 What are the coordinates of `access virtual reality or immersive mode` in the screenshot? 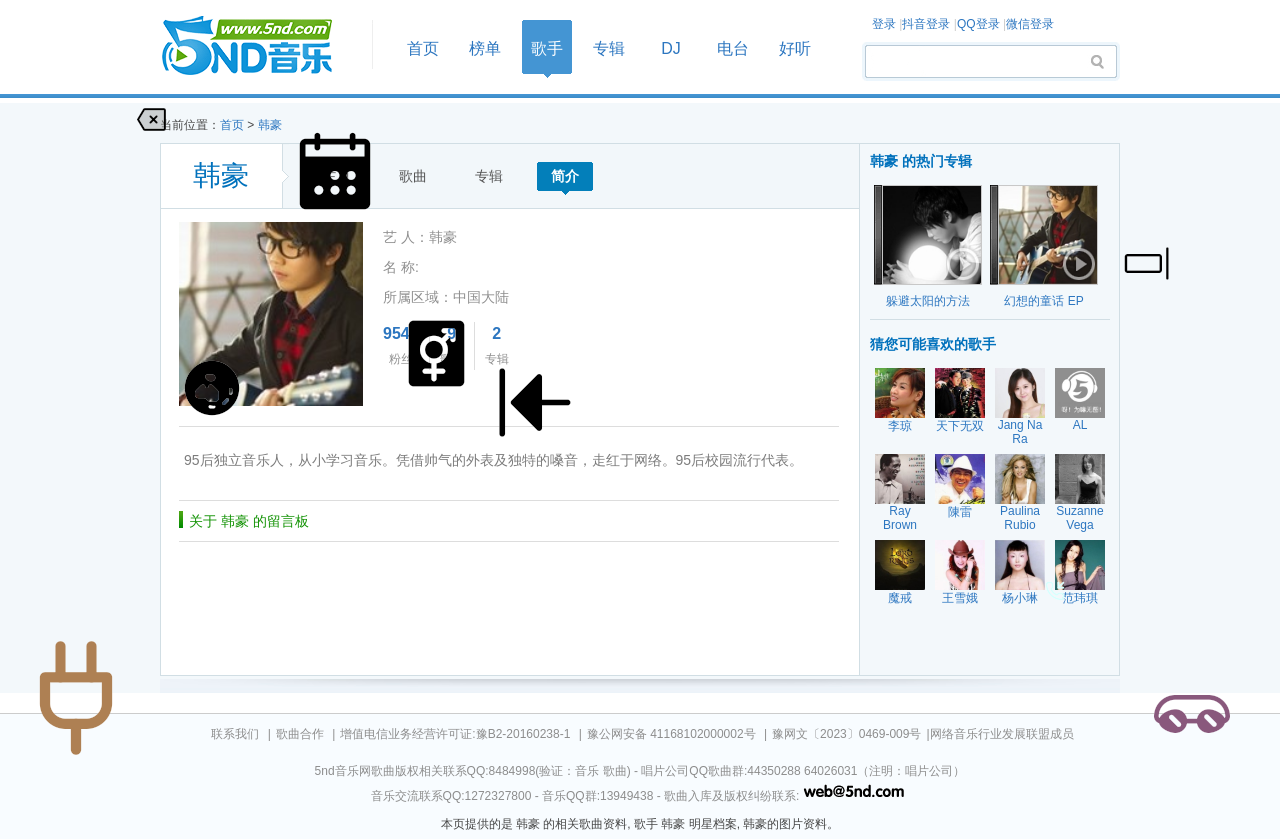 It's located at (1192, 714).